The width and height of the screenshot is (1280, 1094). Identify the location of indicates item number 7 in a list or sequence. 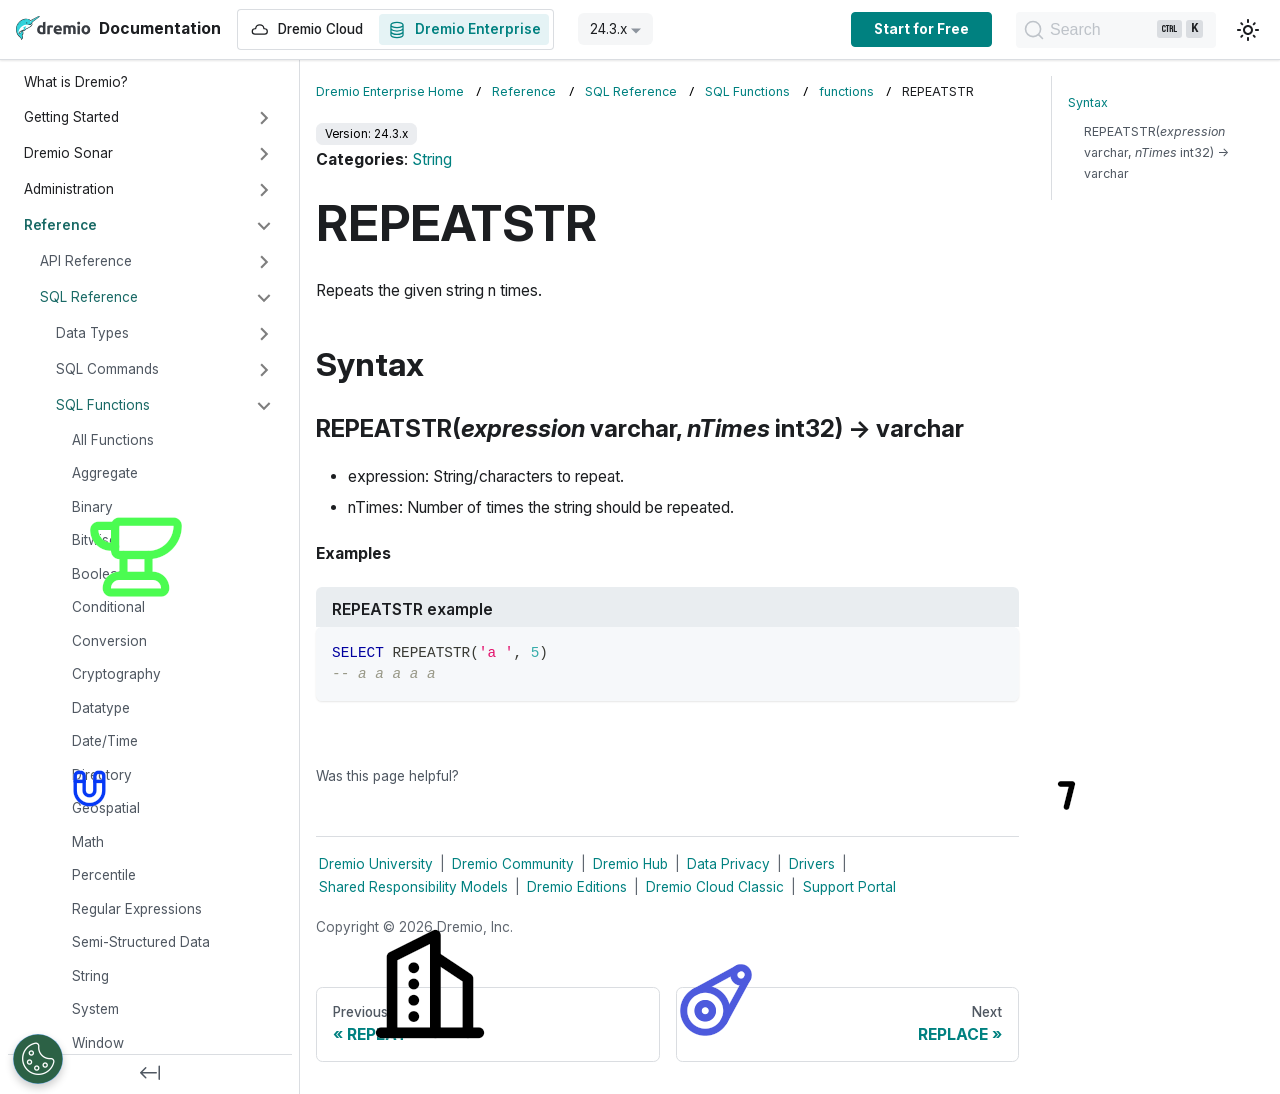
(1066, 795).